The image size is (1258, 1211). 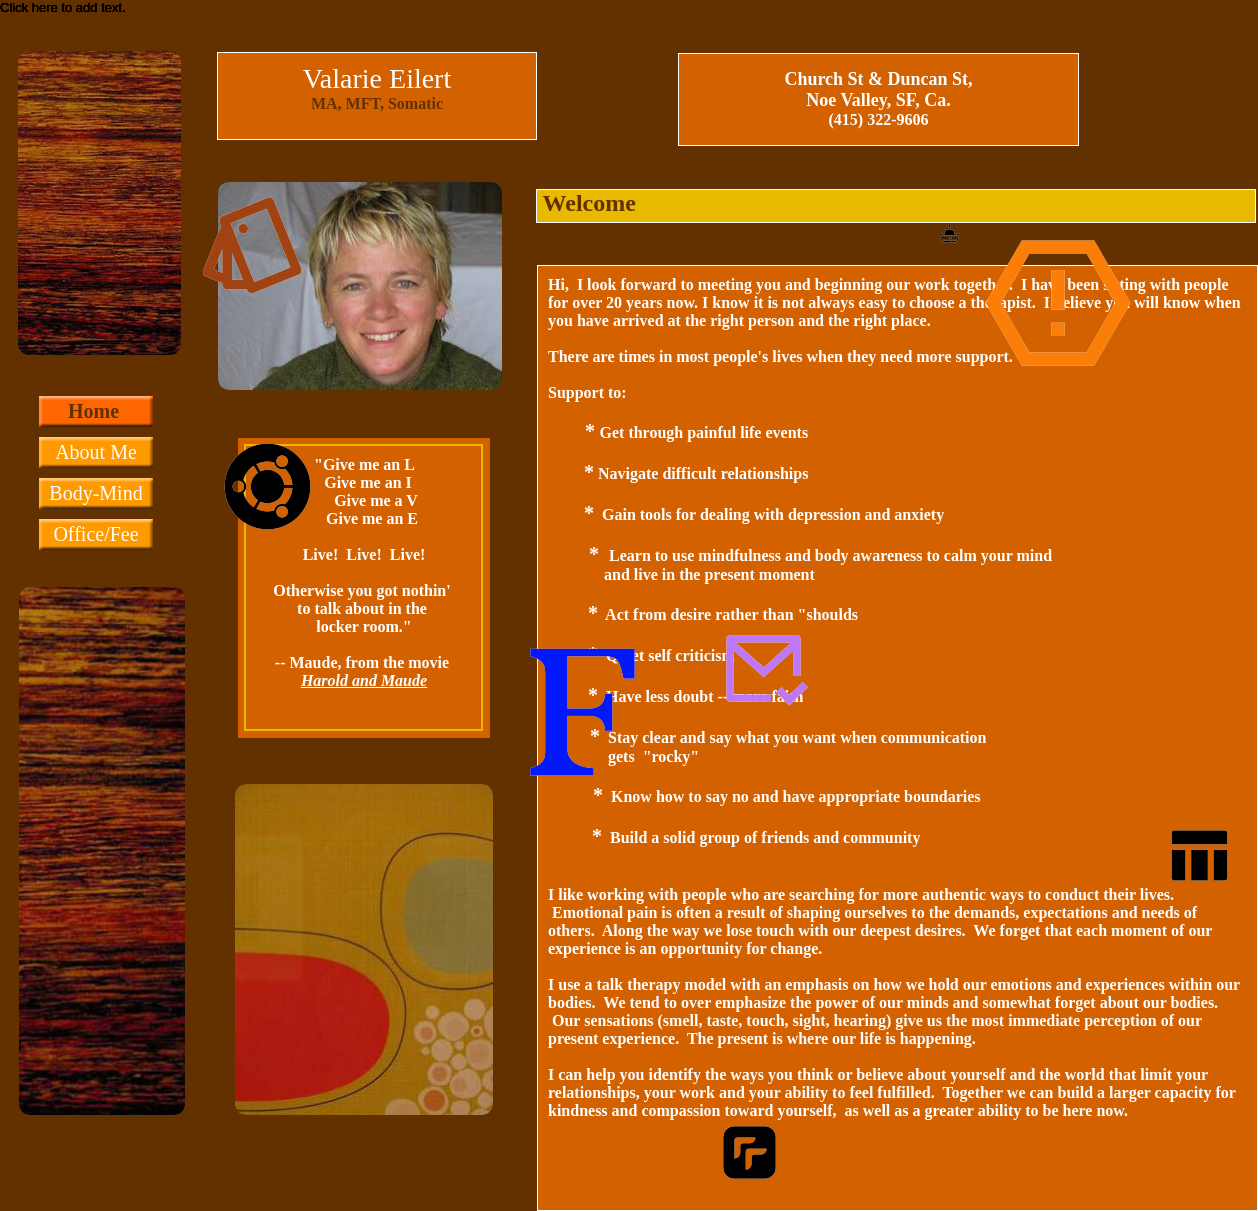 What do you see at coordinates (1199, 855) in the screenshot?
I see `insert a table into a document` at bounding box center [1199, 855].